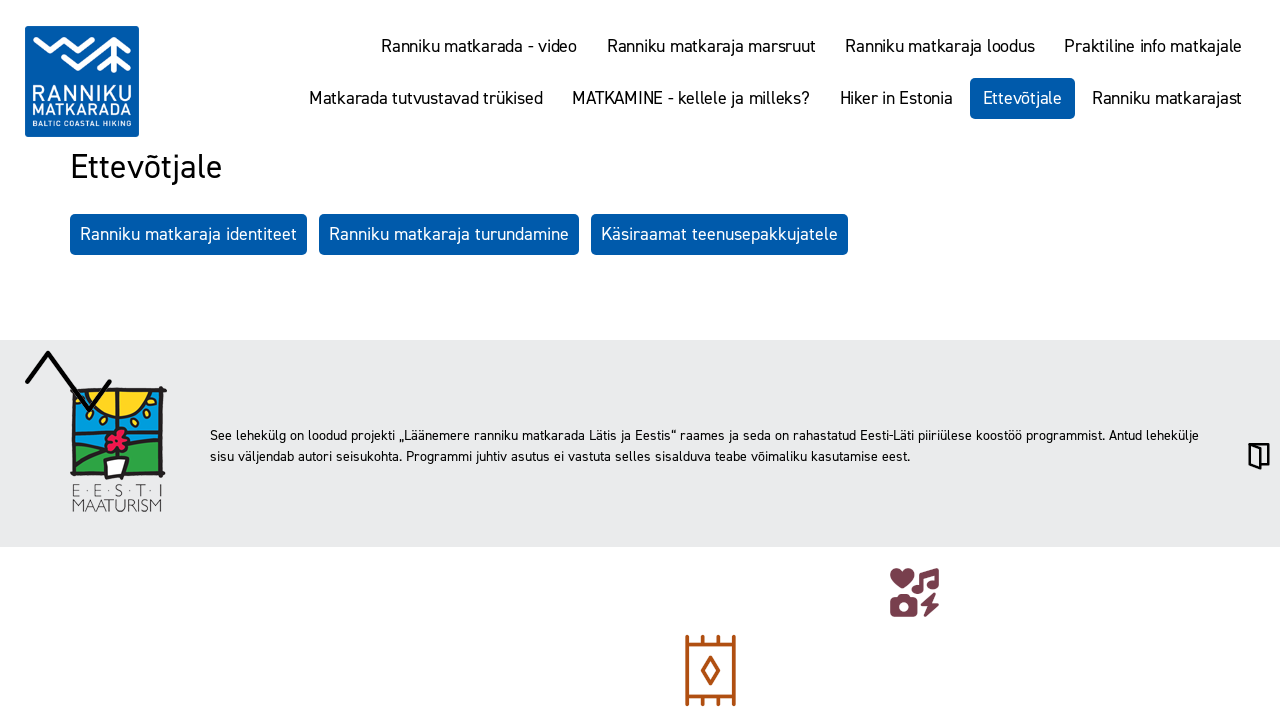 This screenshot has width=1280, height=720. Describe the element at coordinates (1259, 455) in the screenshot. I see `switch to dual-screen or split view mode` at that location.